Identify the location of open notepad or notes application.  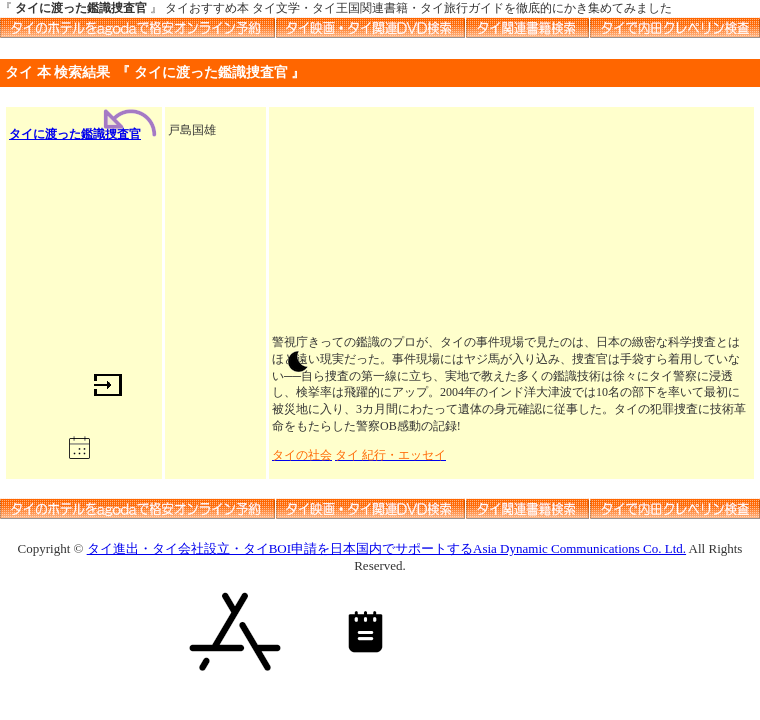
(365, 632).